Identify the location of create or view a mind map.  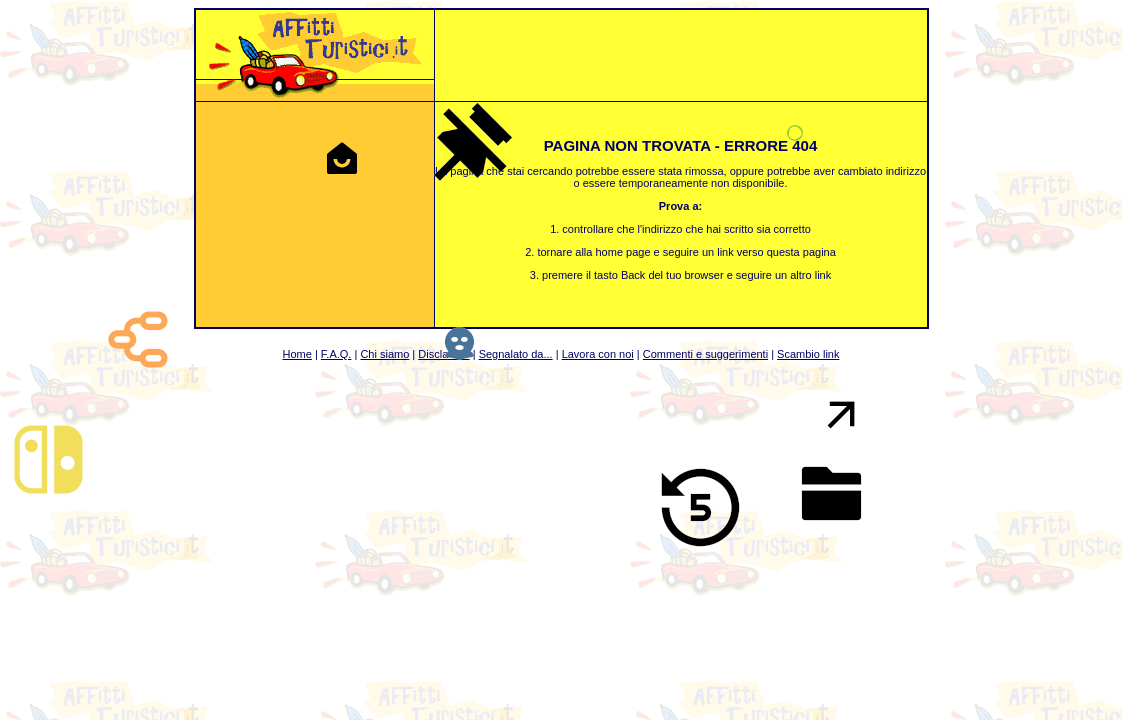
(139, 339).